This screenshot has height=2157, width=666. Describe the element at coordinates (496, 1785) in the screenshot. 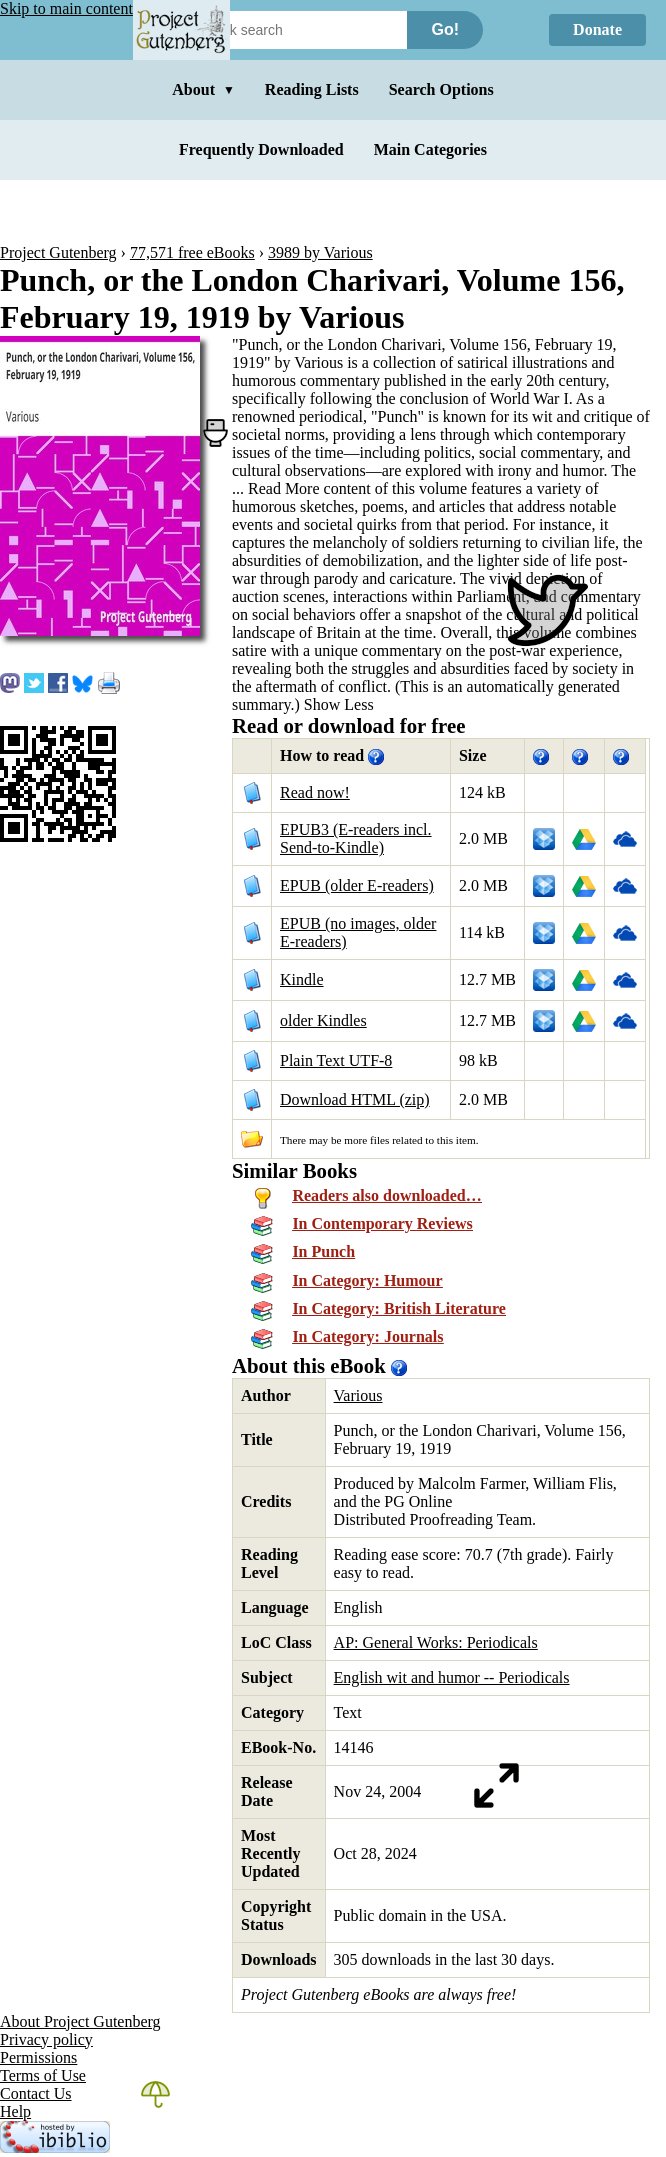

I see `expand to full screen` at that location.